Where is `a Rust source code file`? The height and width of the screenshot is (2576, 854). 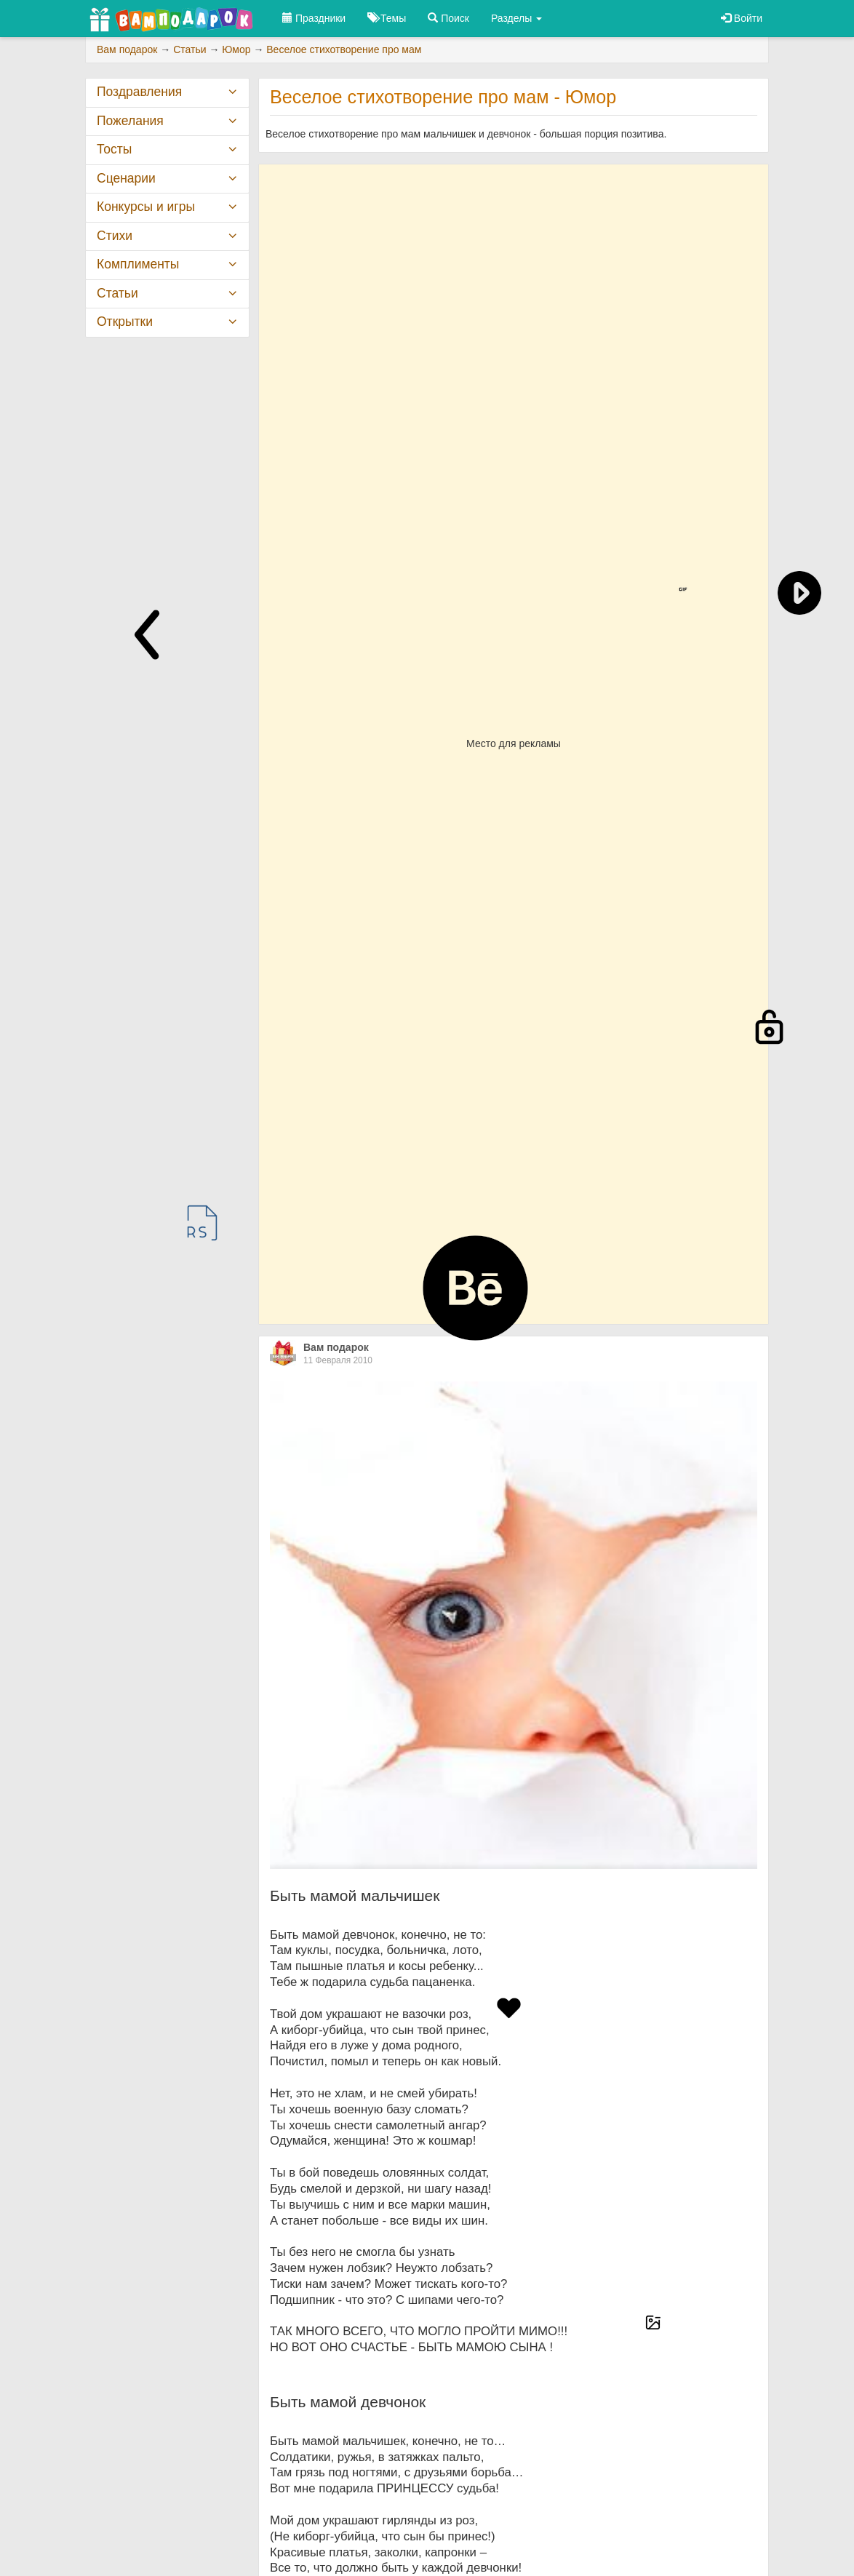
a Rust source code file is located at coordinates (202, 1223).